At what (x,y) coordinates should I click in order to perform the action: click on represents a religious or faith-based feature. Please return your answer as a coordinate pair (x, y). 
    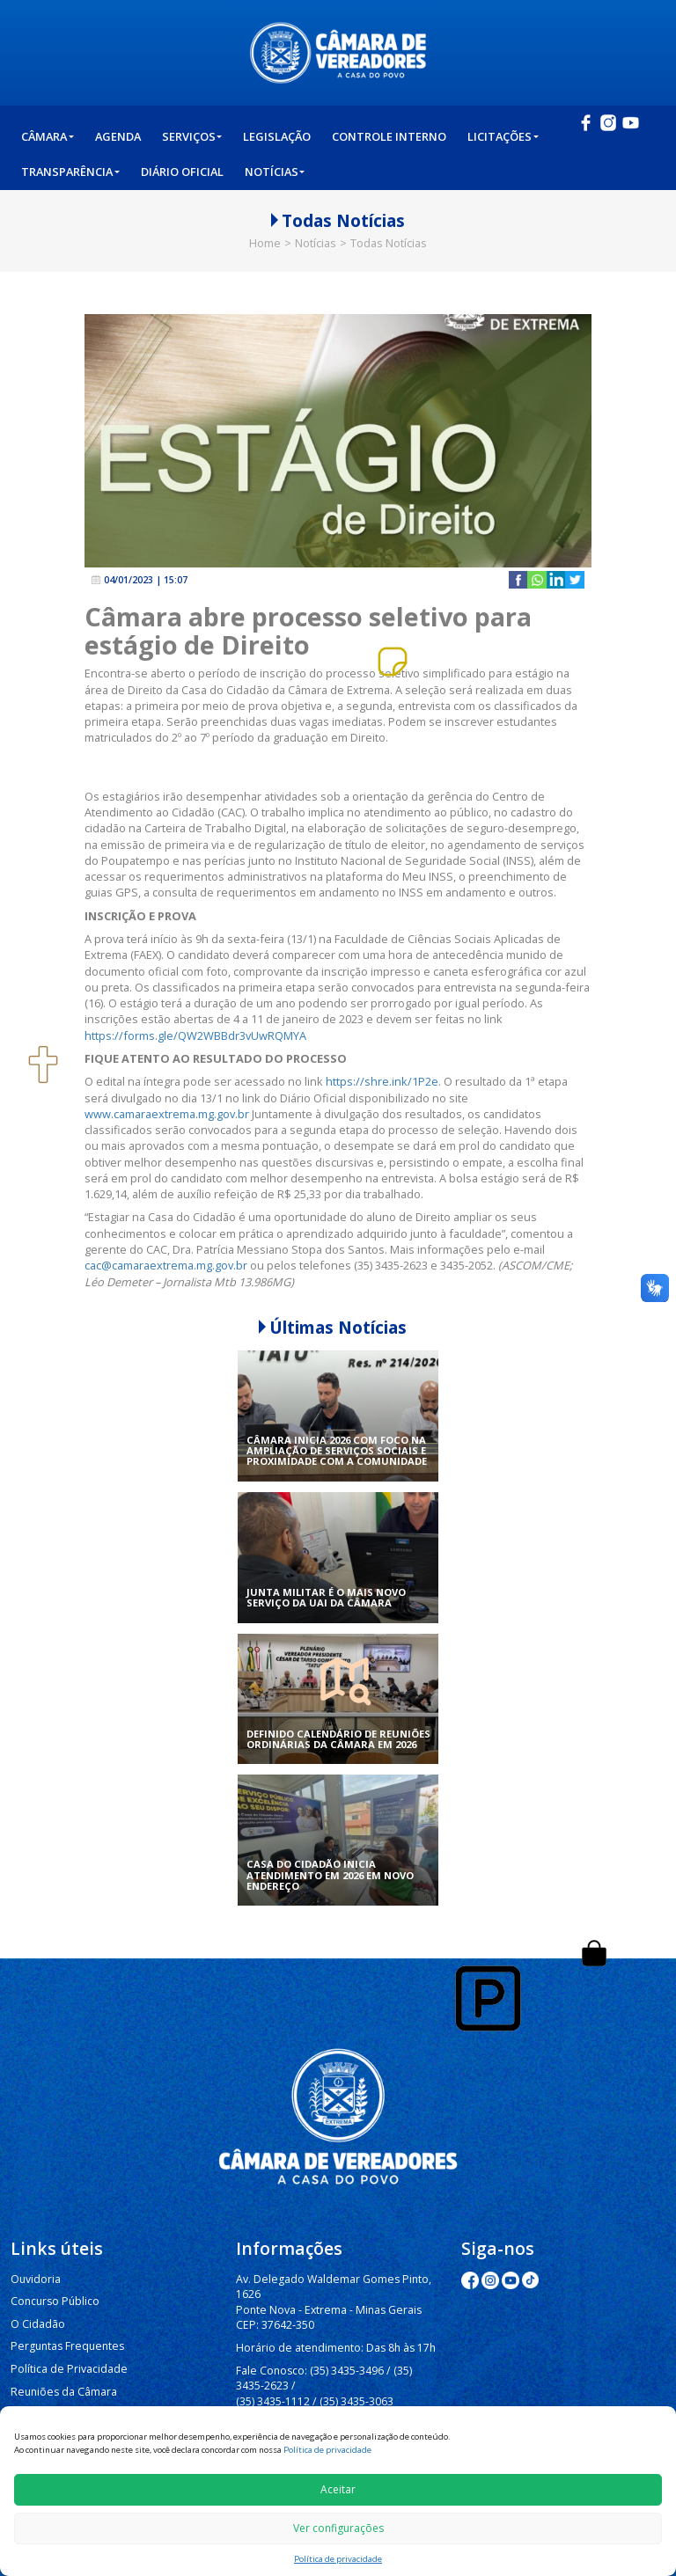
    Looking at the image, I should click on (43, 1065).